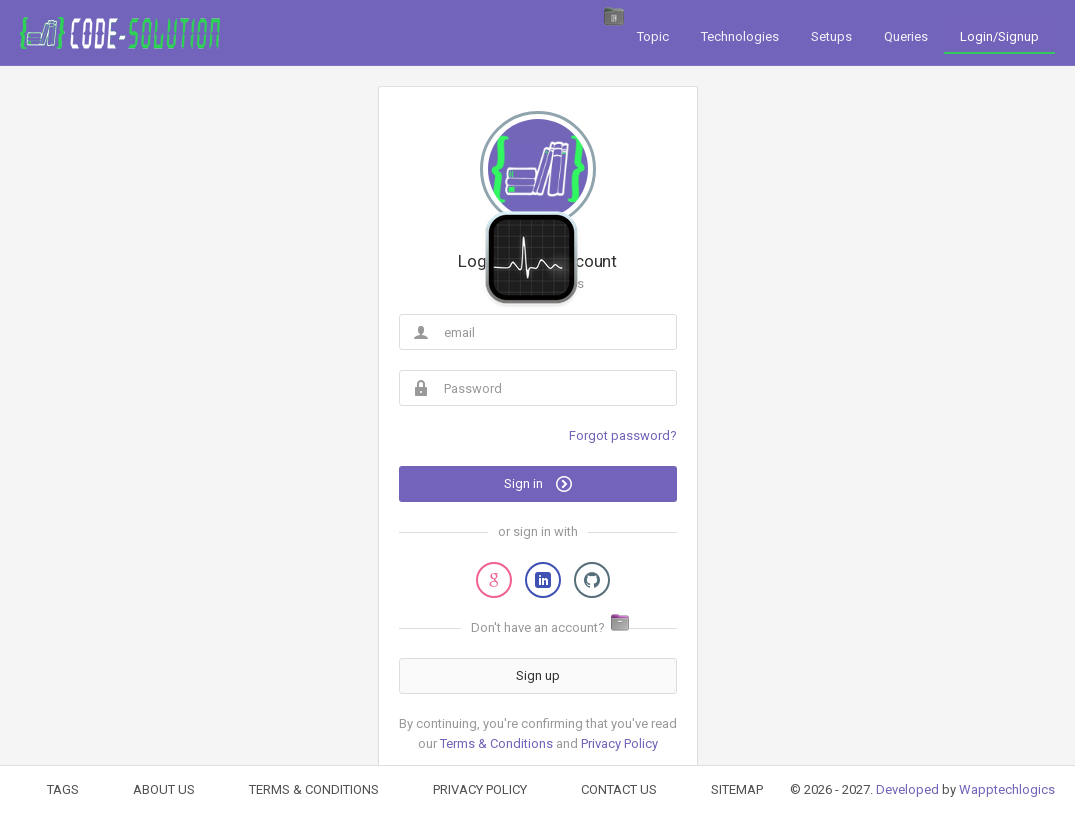  Describe the element at coordinates (531, 257) in the screenshot. I see `open power statistics and battery monitoring app` at that location.